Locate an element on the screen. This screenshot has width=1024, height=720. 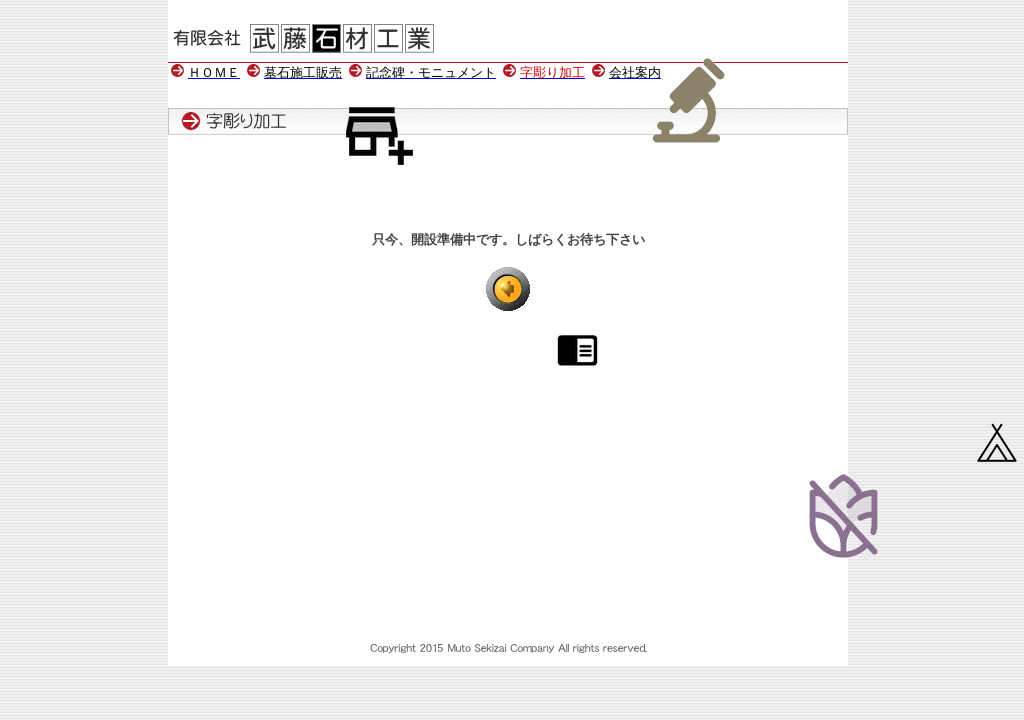
view camping or outdoor accommodations is located at coordinates (997, 445).